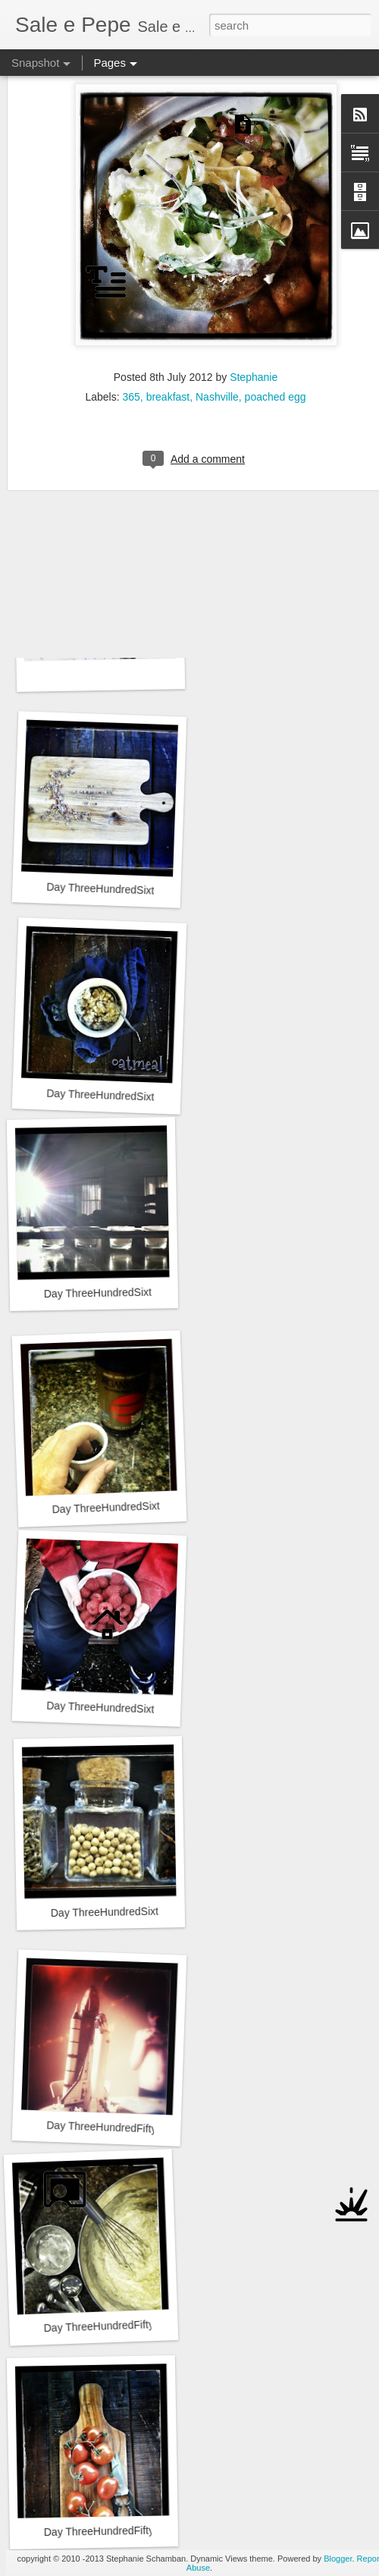  I want to click on access home or housing settings, so click(107, 1625).